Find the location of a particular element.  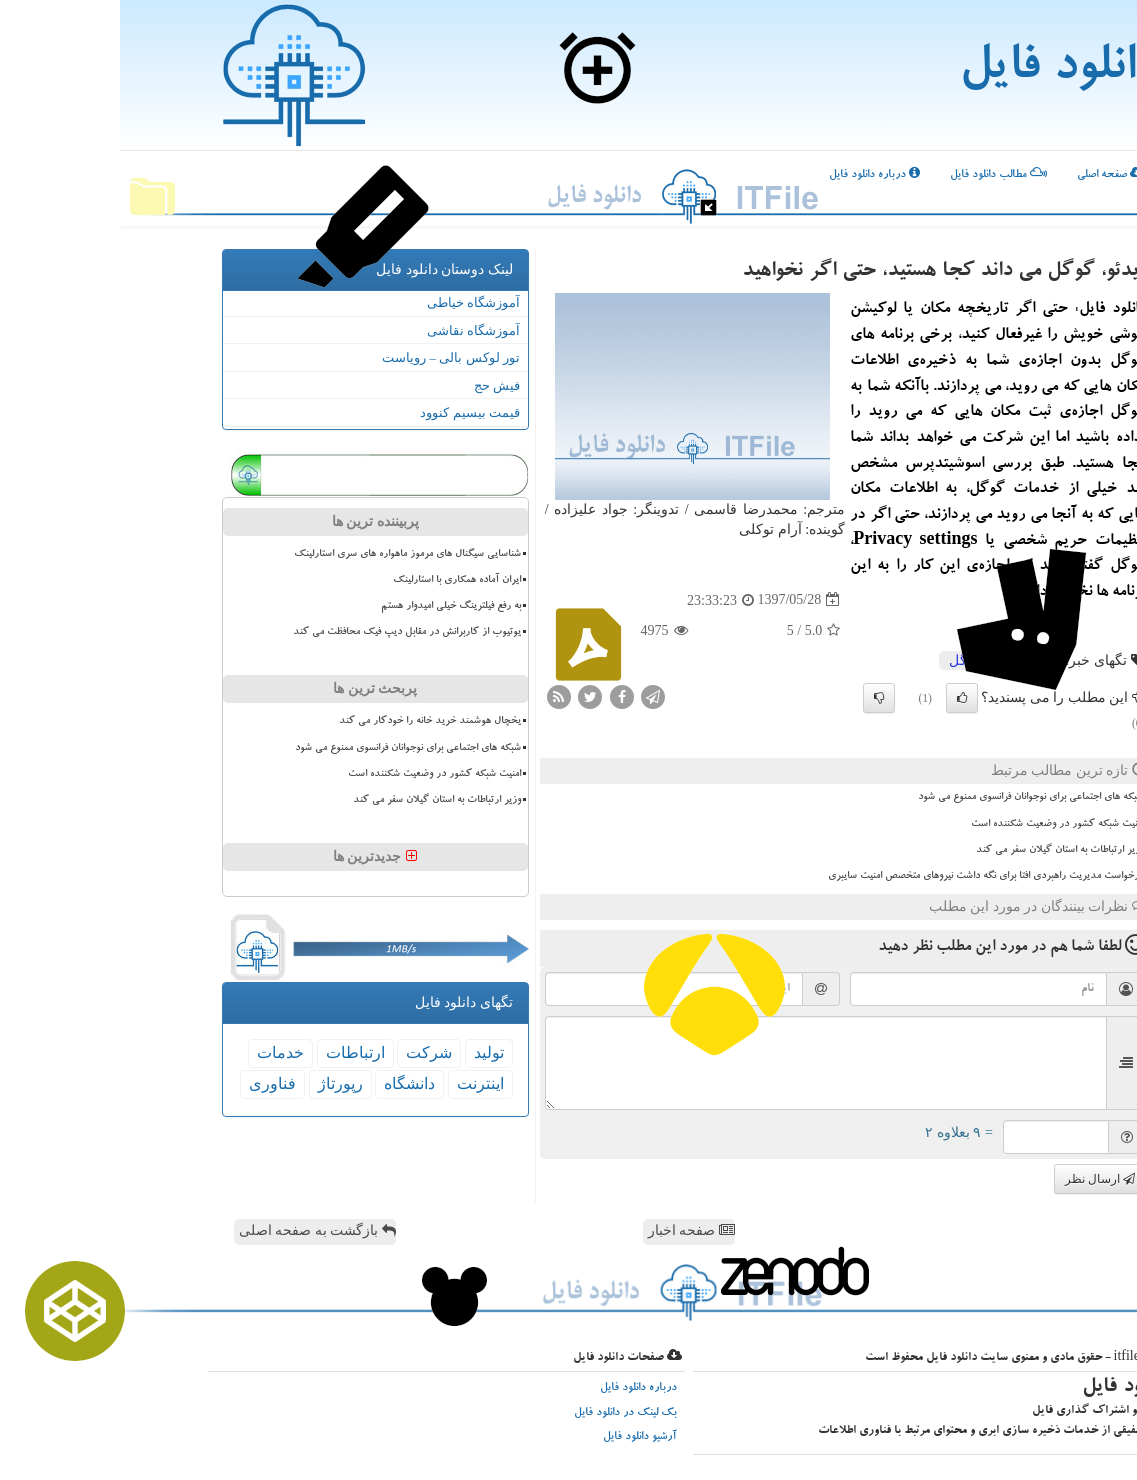

open the Deliveroo food delivery app is located at coordinates (1021, 619).